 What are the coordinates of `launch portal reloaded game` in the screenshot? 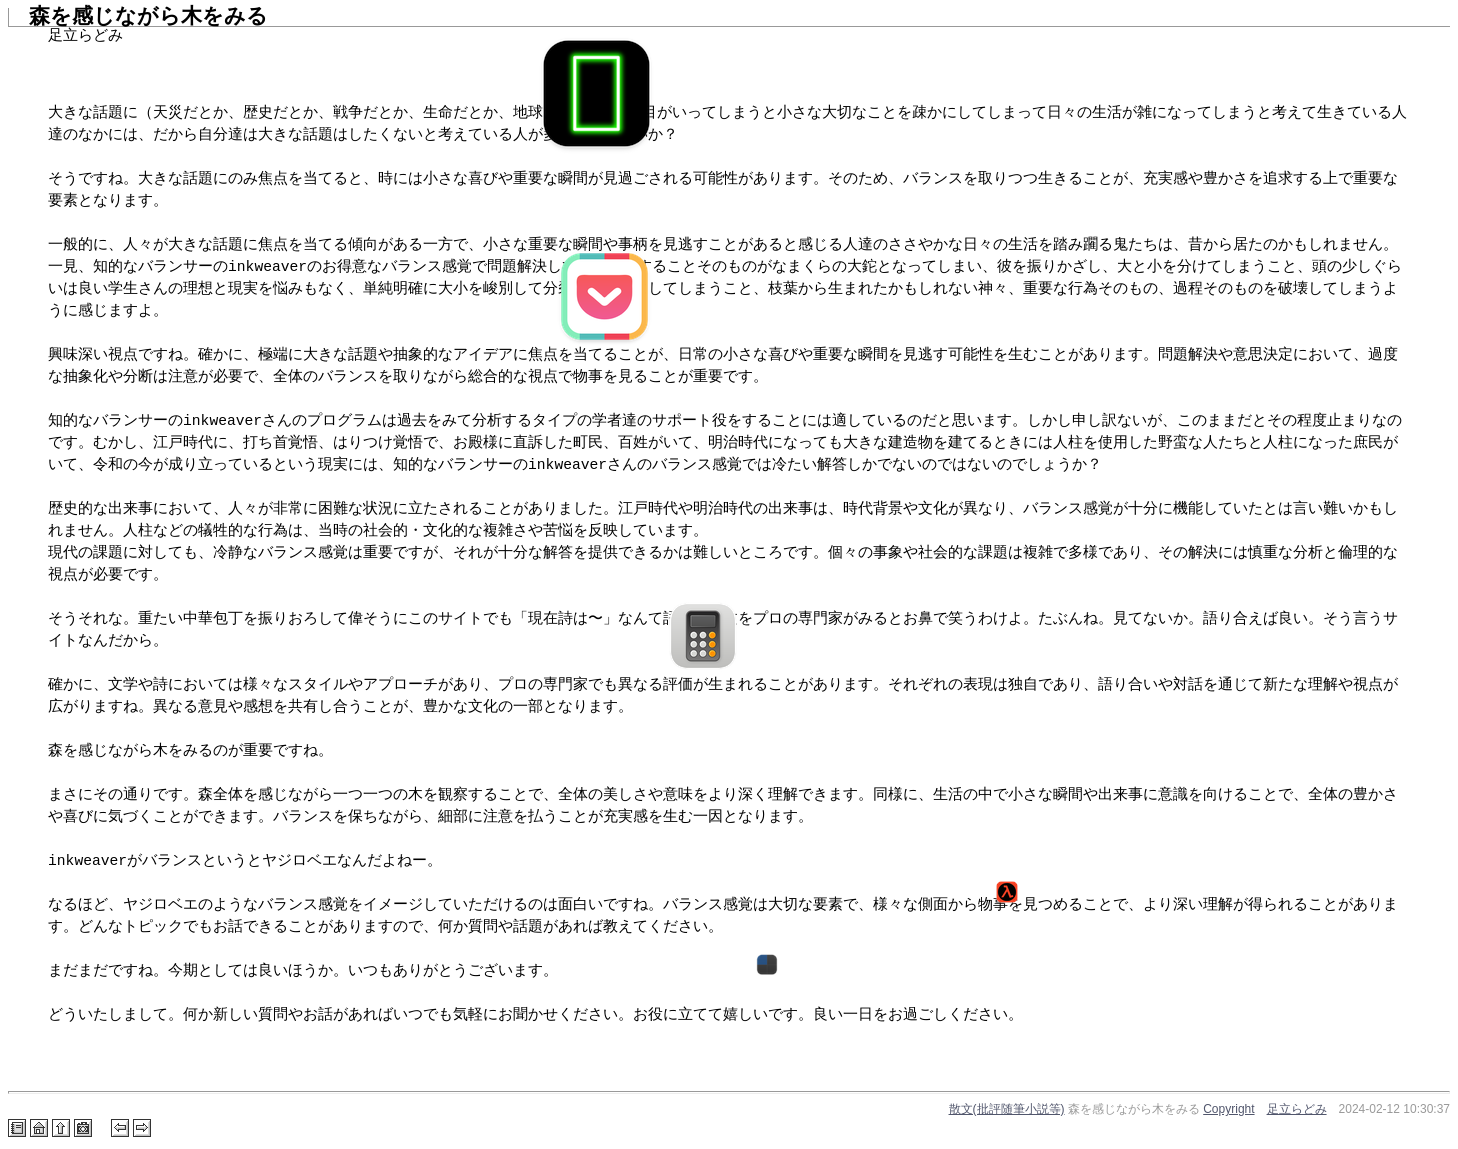 It's located at (596, 93).